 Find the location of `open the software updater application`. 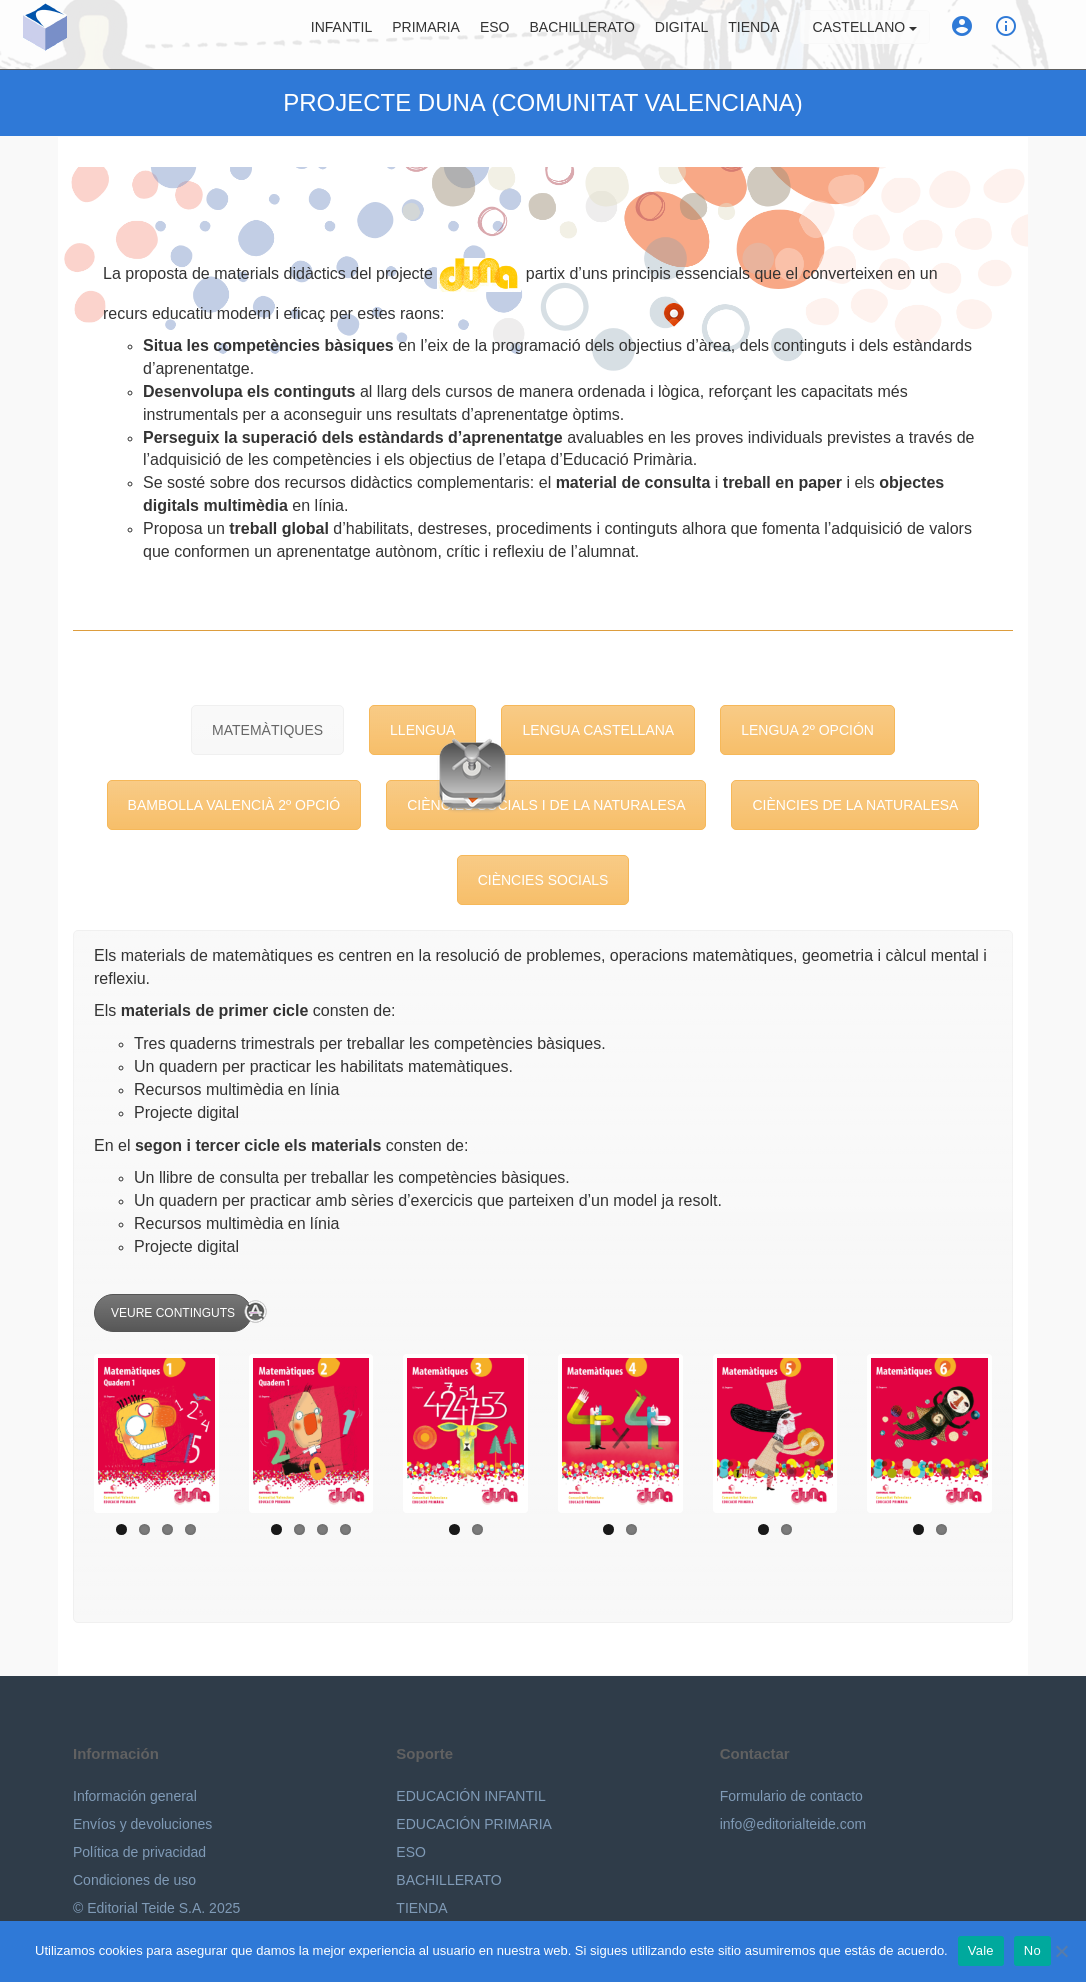

open the software updater application is located at coordinates (255, 1311).